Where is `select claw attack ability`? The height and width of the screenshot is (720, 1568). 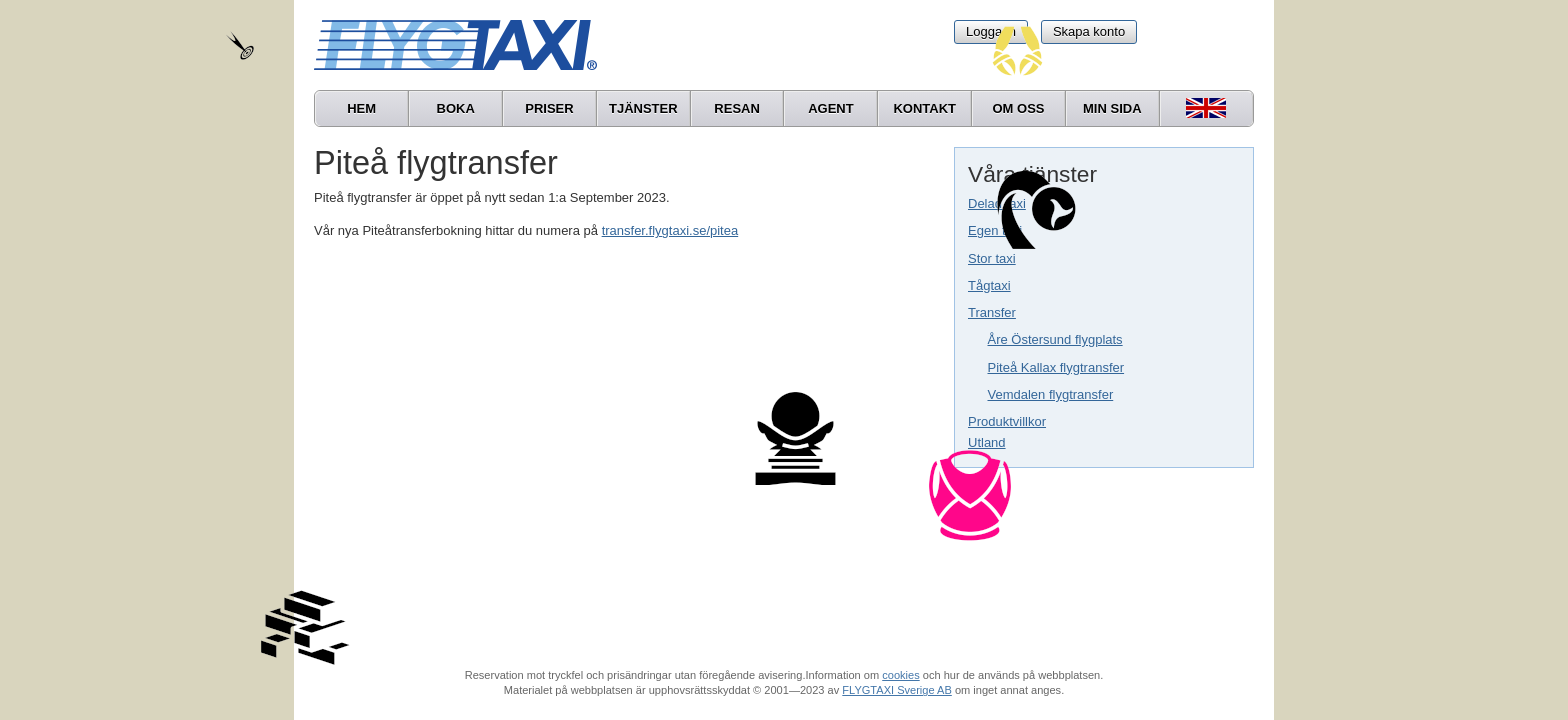
select claw attack ability is located at coordinates (1017, 50).